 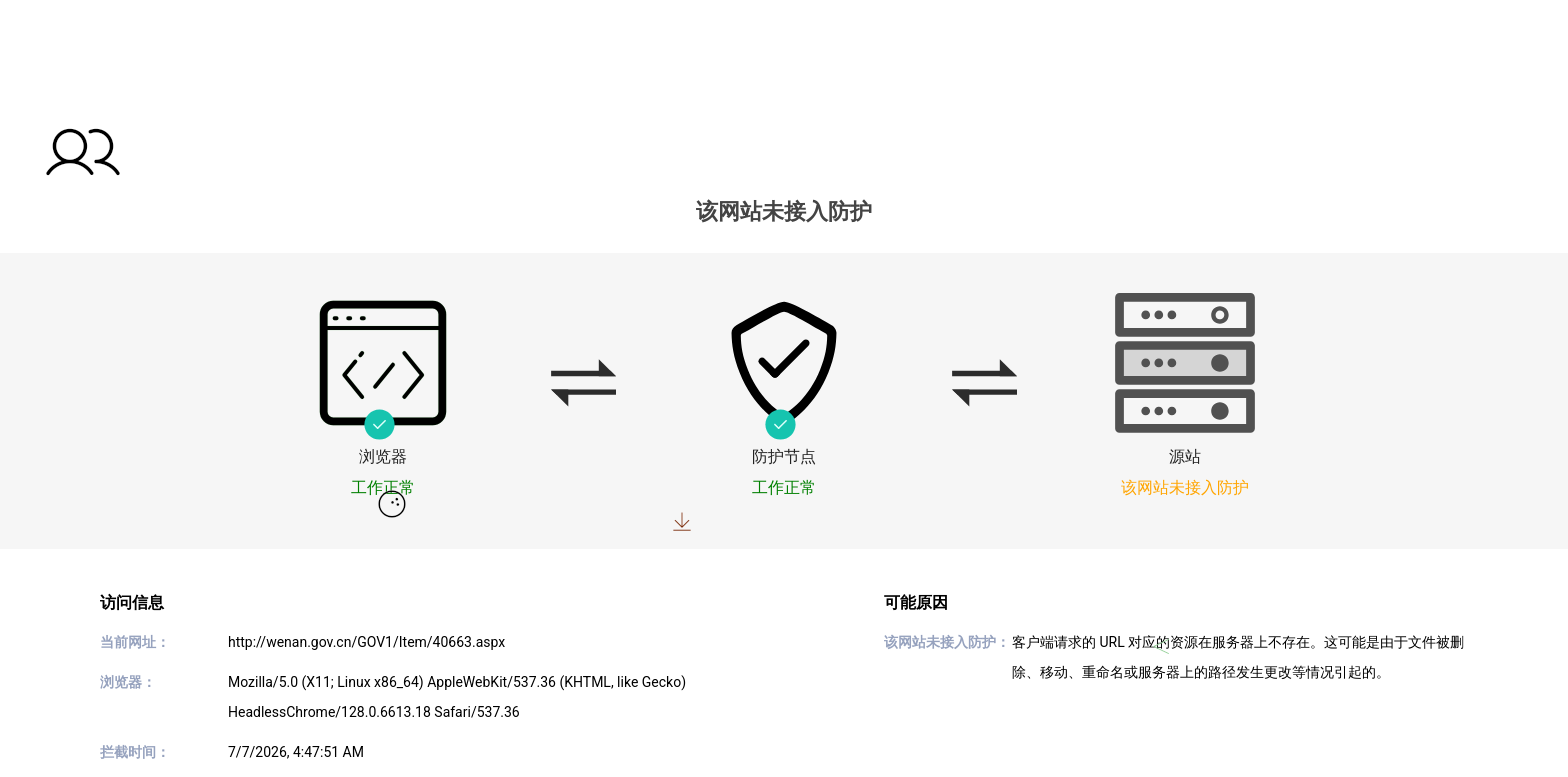 I want to click on access bowling or sports games, so click(x=392, y=504).